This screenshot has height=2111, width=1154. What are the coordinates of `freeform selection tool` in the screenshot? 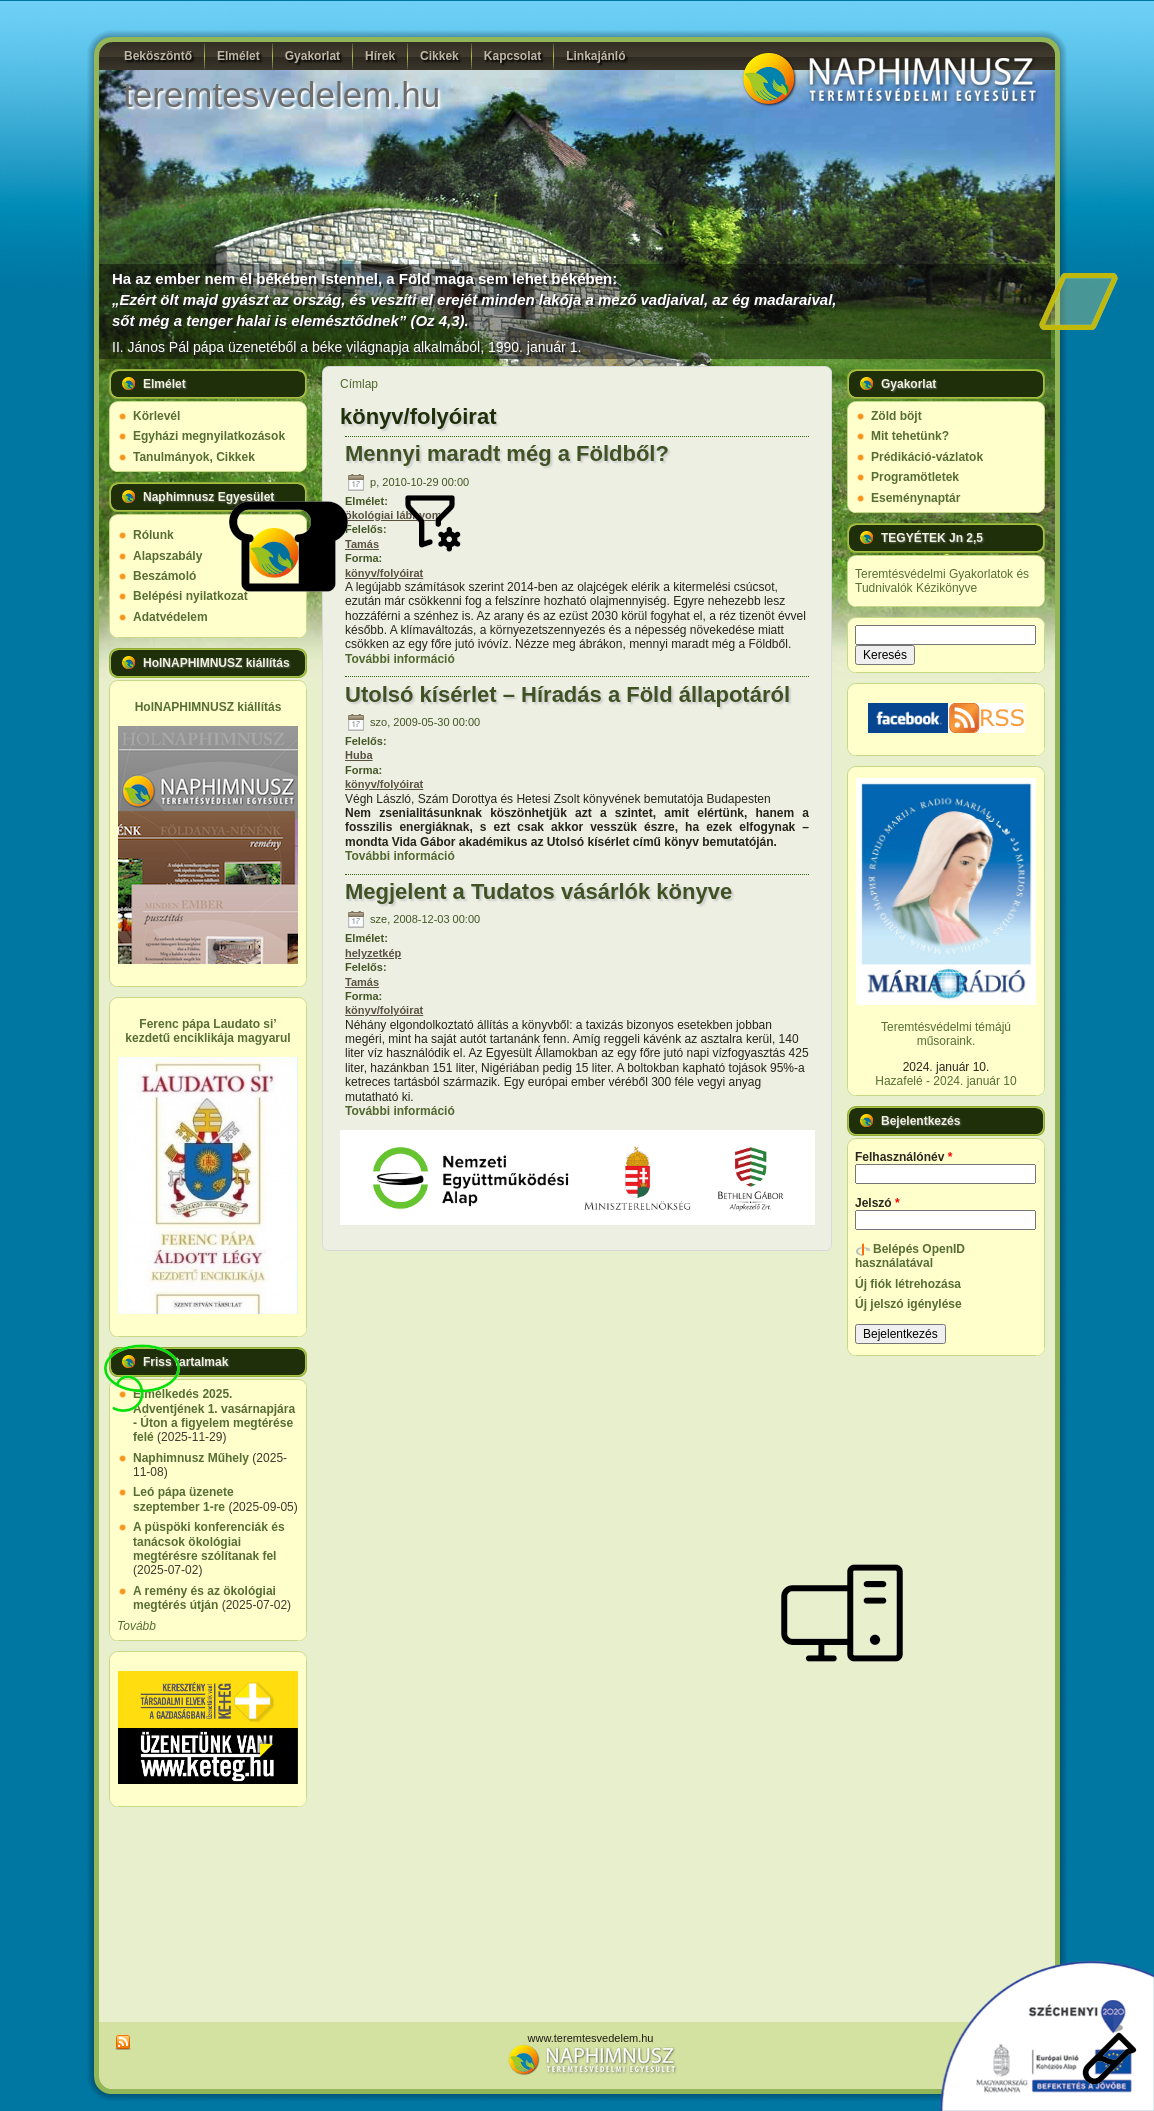 It's located at (142, 1374).